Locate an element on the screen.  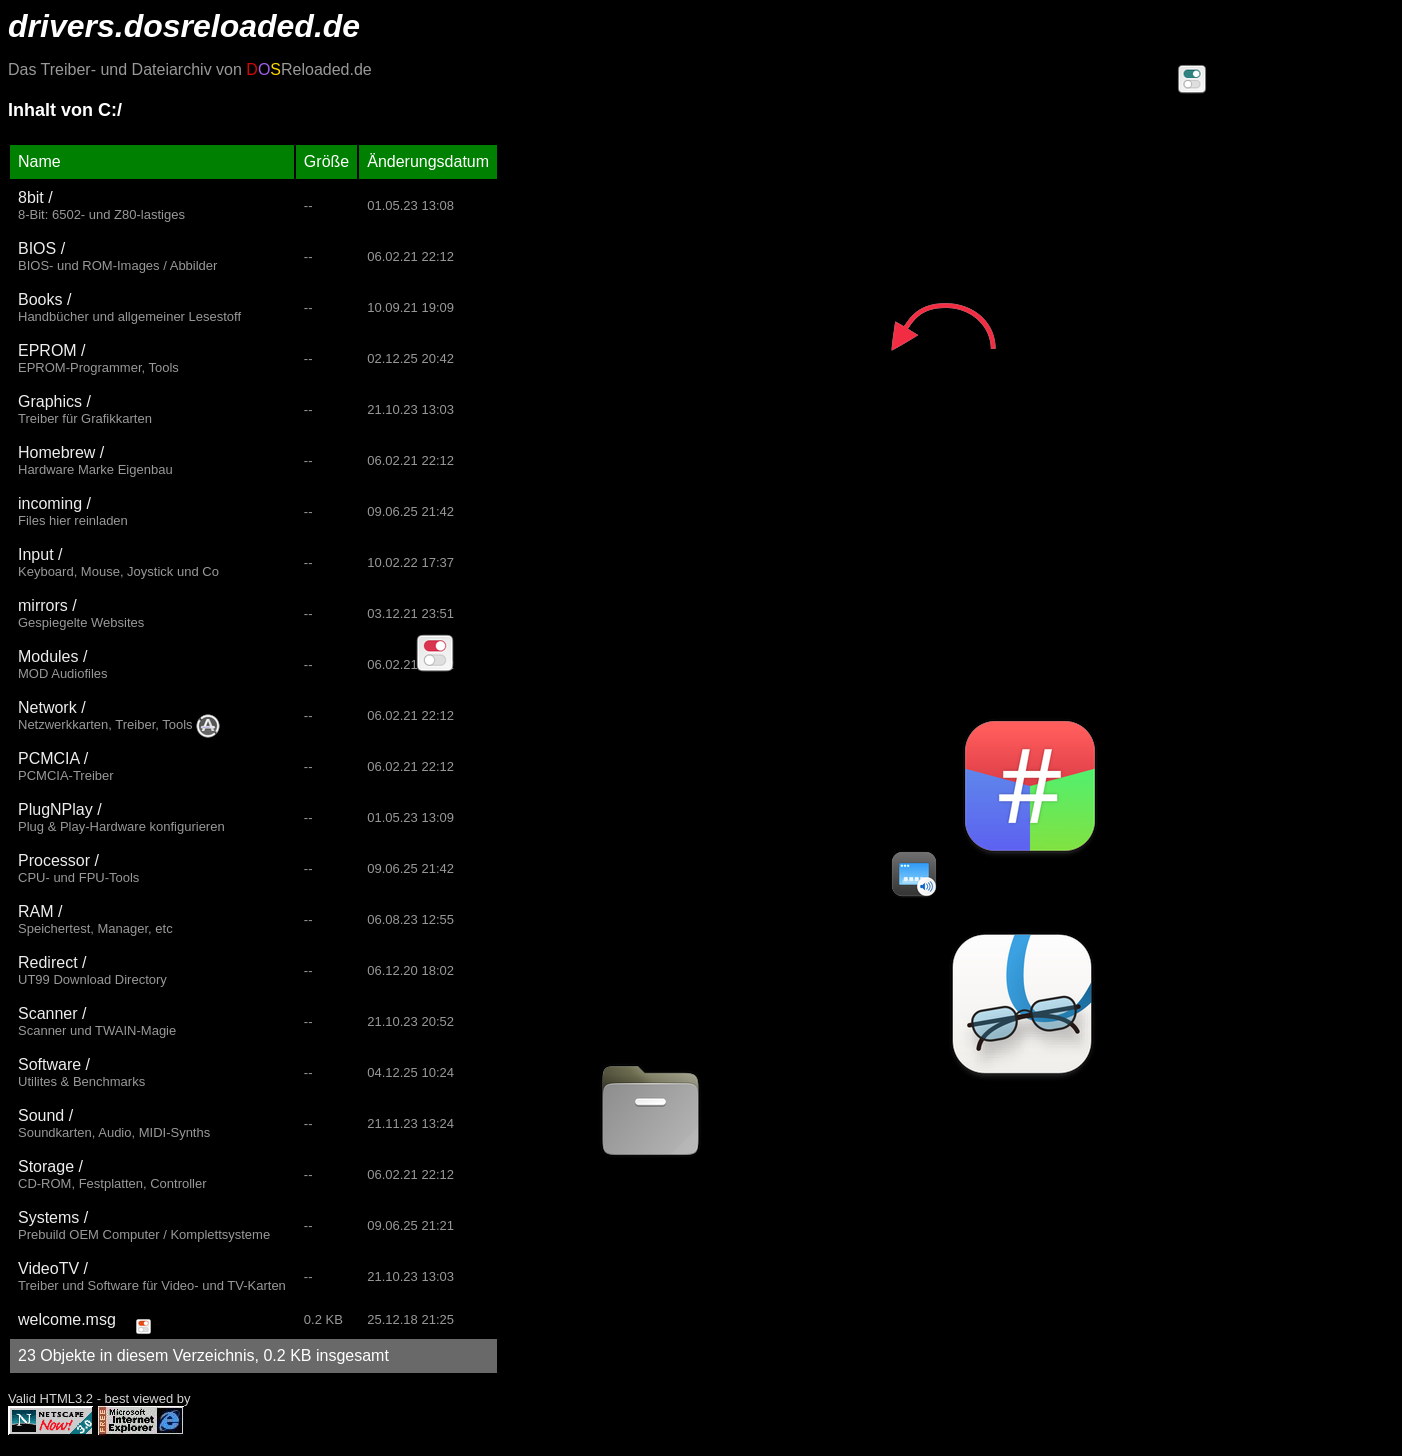
open gnome tweaks settings is located at coordinates (1192, 79).